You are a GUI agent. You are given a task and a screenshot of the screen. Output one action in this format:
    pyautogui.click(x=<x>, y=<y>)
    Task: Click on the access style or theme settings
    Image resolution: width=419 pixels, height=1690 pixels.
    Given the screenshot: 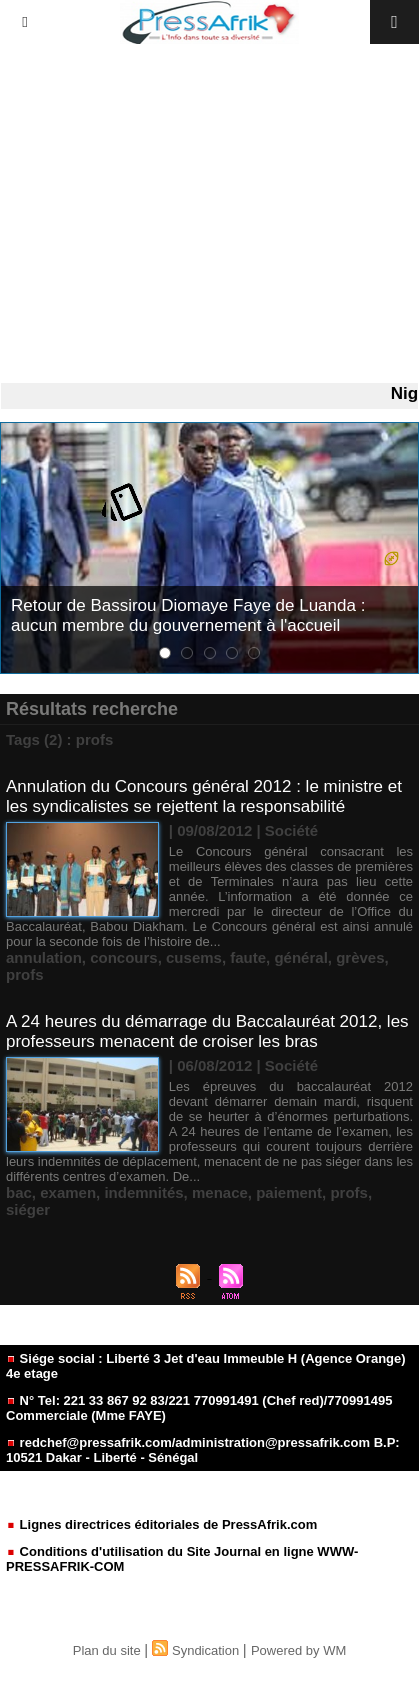 What is the action you would take?
    pyautogui.click(x=122, y=501)
    